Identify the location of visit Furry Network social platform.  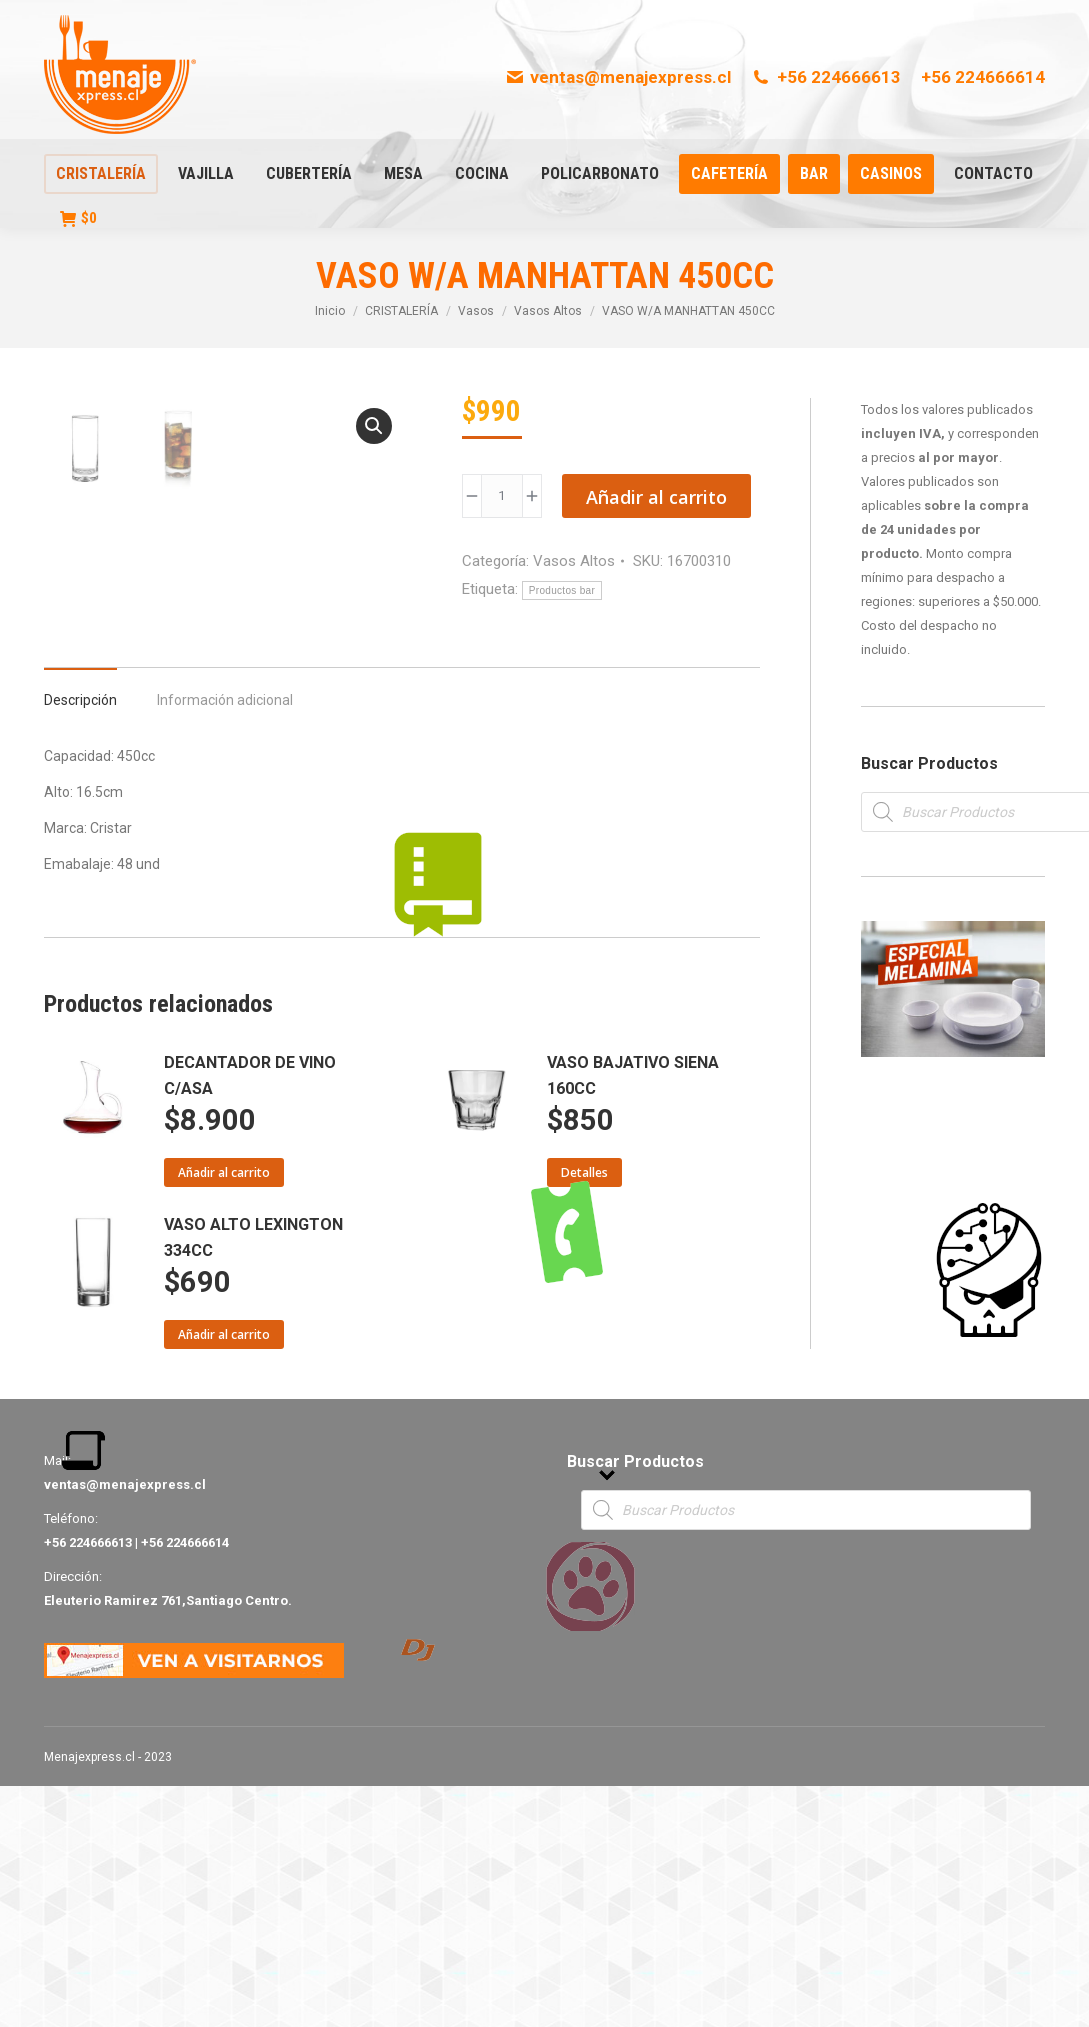
(590, 1586).